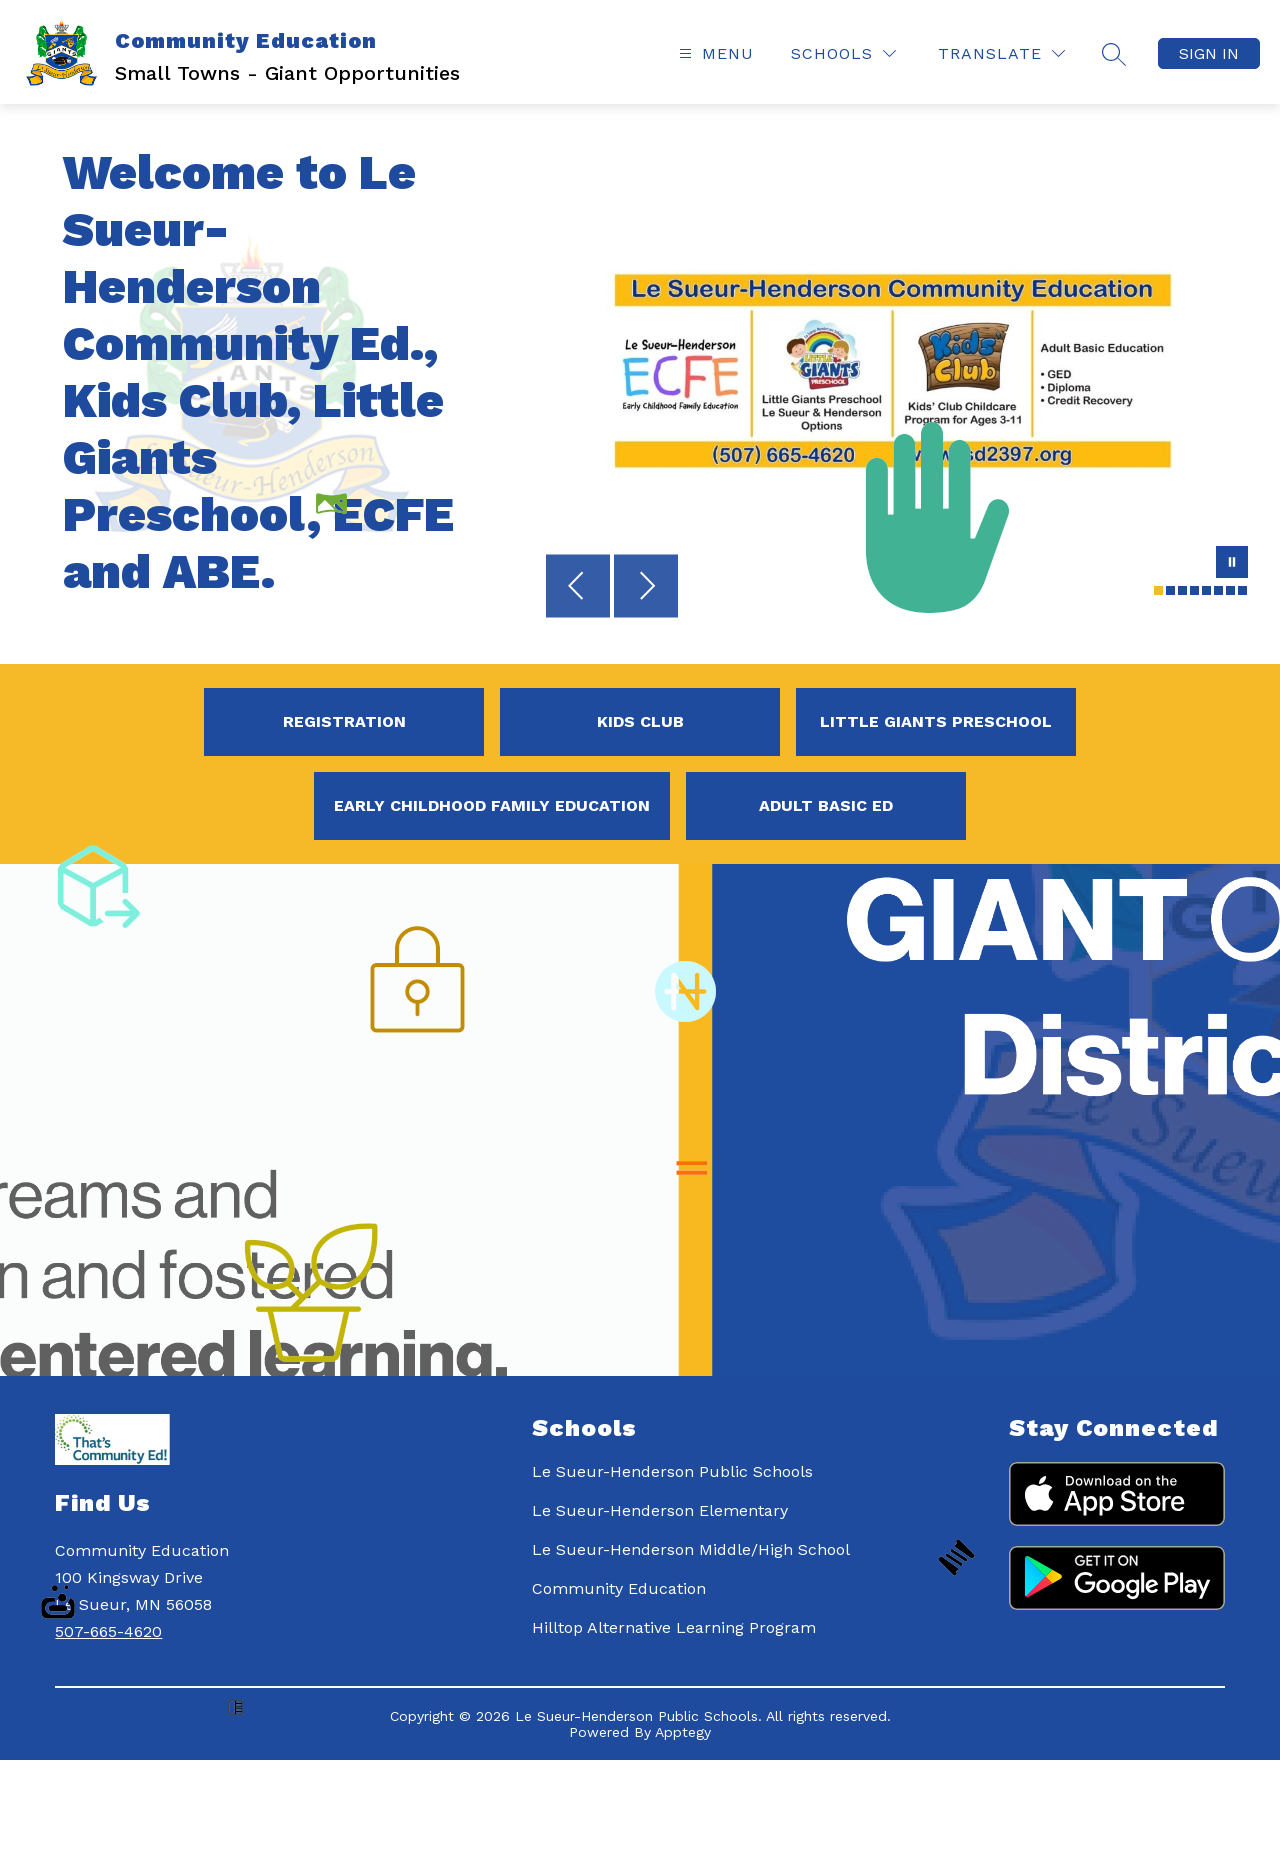 The width and height of the screenshot is (1280, 1853). What do you see at coordinates (685, 991) in the screenshot?
I see `view balance in Nigerian naira` at bounding box center [685, 991].